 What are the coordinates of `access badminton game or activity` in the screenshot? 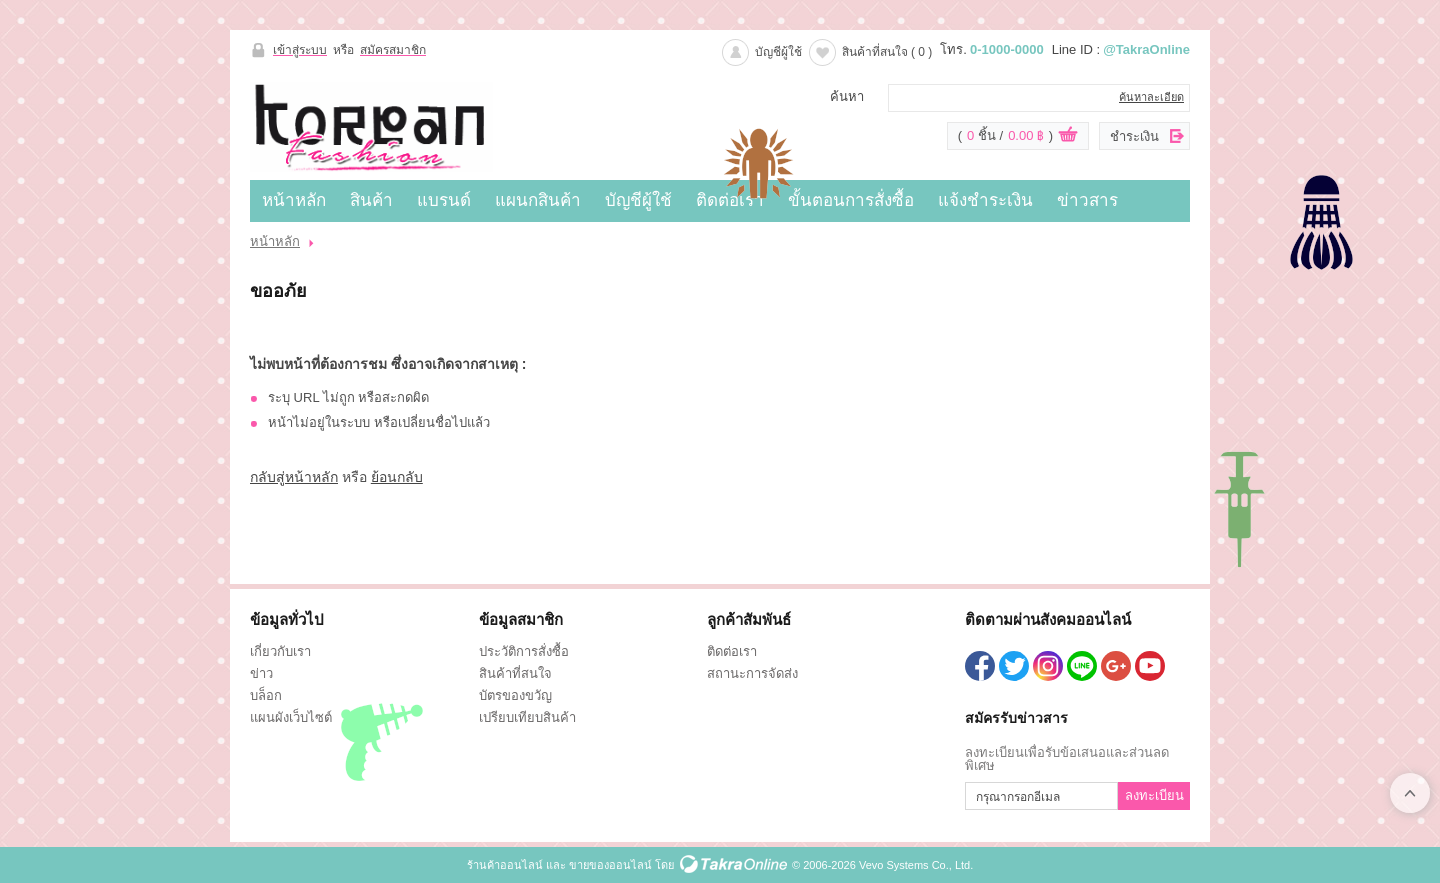 It's located at (1321, 222).